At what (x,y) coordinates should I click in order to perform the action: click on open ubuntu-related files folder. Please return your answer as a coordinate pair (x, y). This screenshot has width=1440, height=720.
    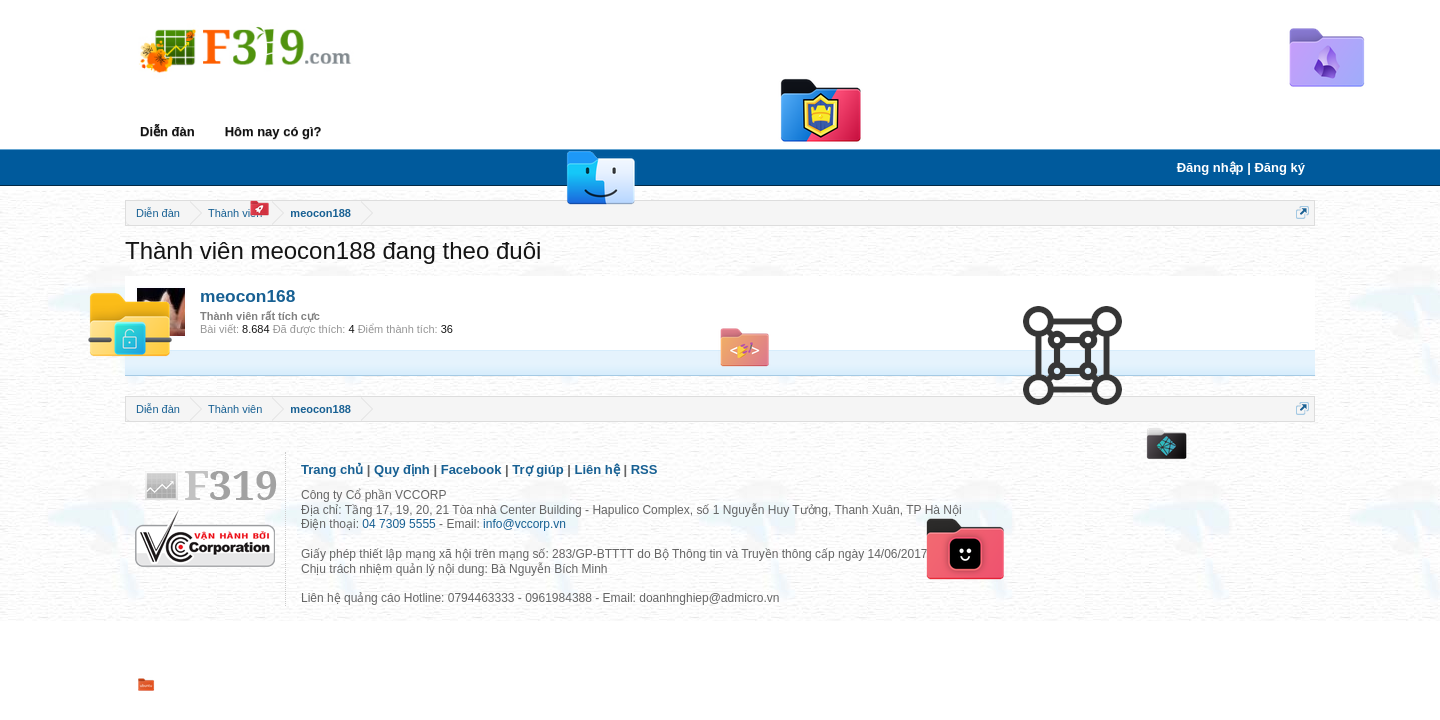
    Looking at the image, I should click on (146, 685).